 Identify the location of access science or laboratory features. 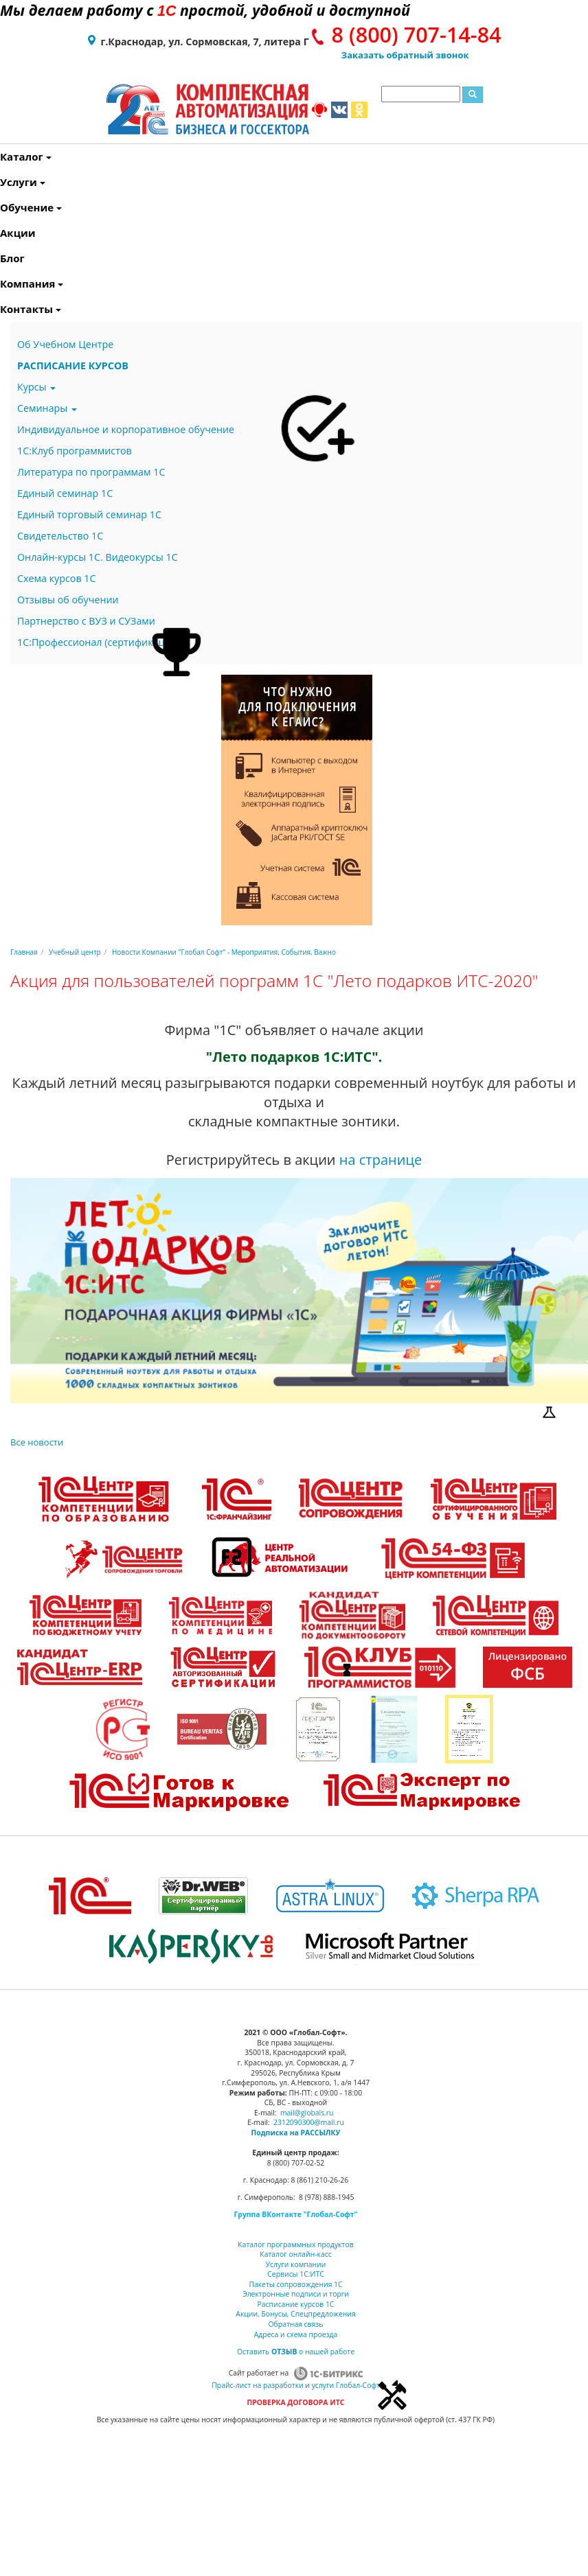
(549, 1412).